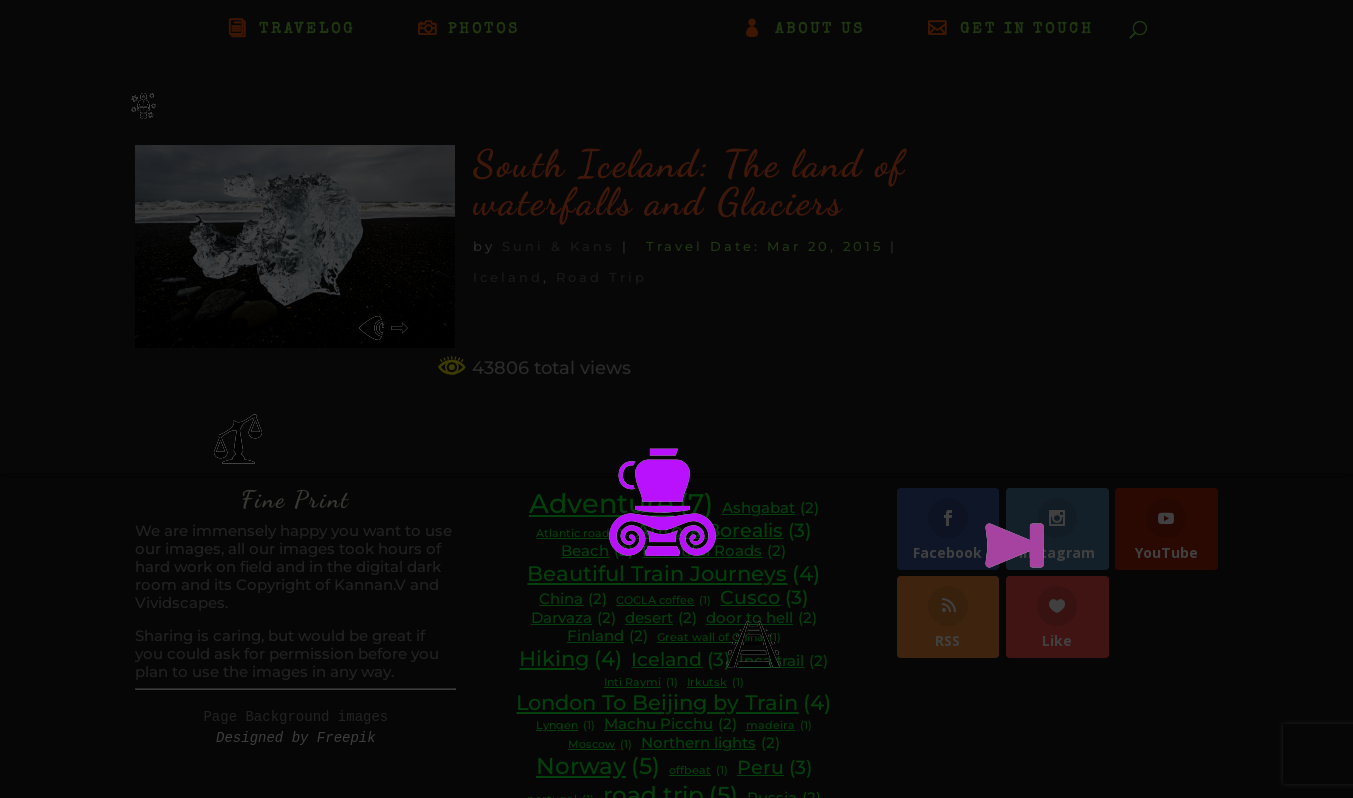  What do you see at coordinates (238, 439) in the screenshot?
I see `indicates unfair or biased judgment` at bounding box center [238, 439].